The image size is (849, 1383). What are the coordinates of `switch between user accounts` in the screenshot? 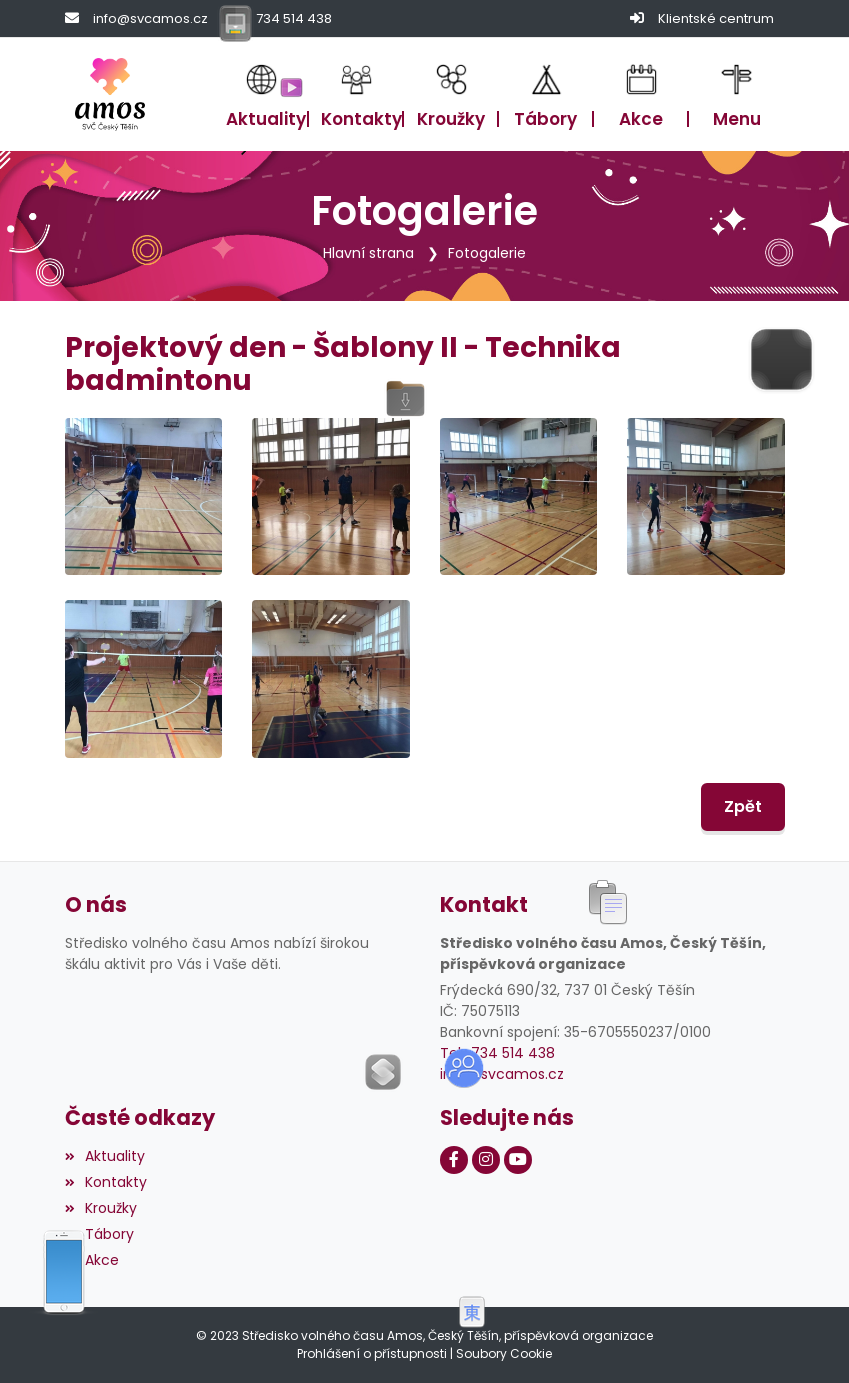 It's located at (464, 1068).